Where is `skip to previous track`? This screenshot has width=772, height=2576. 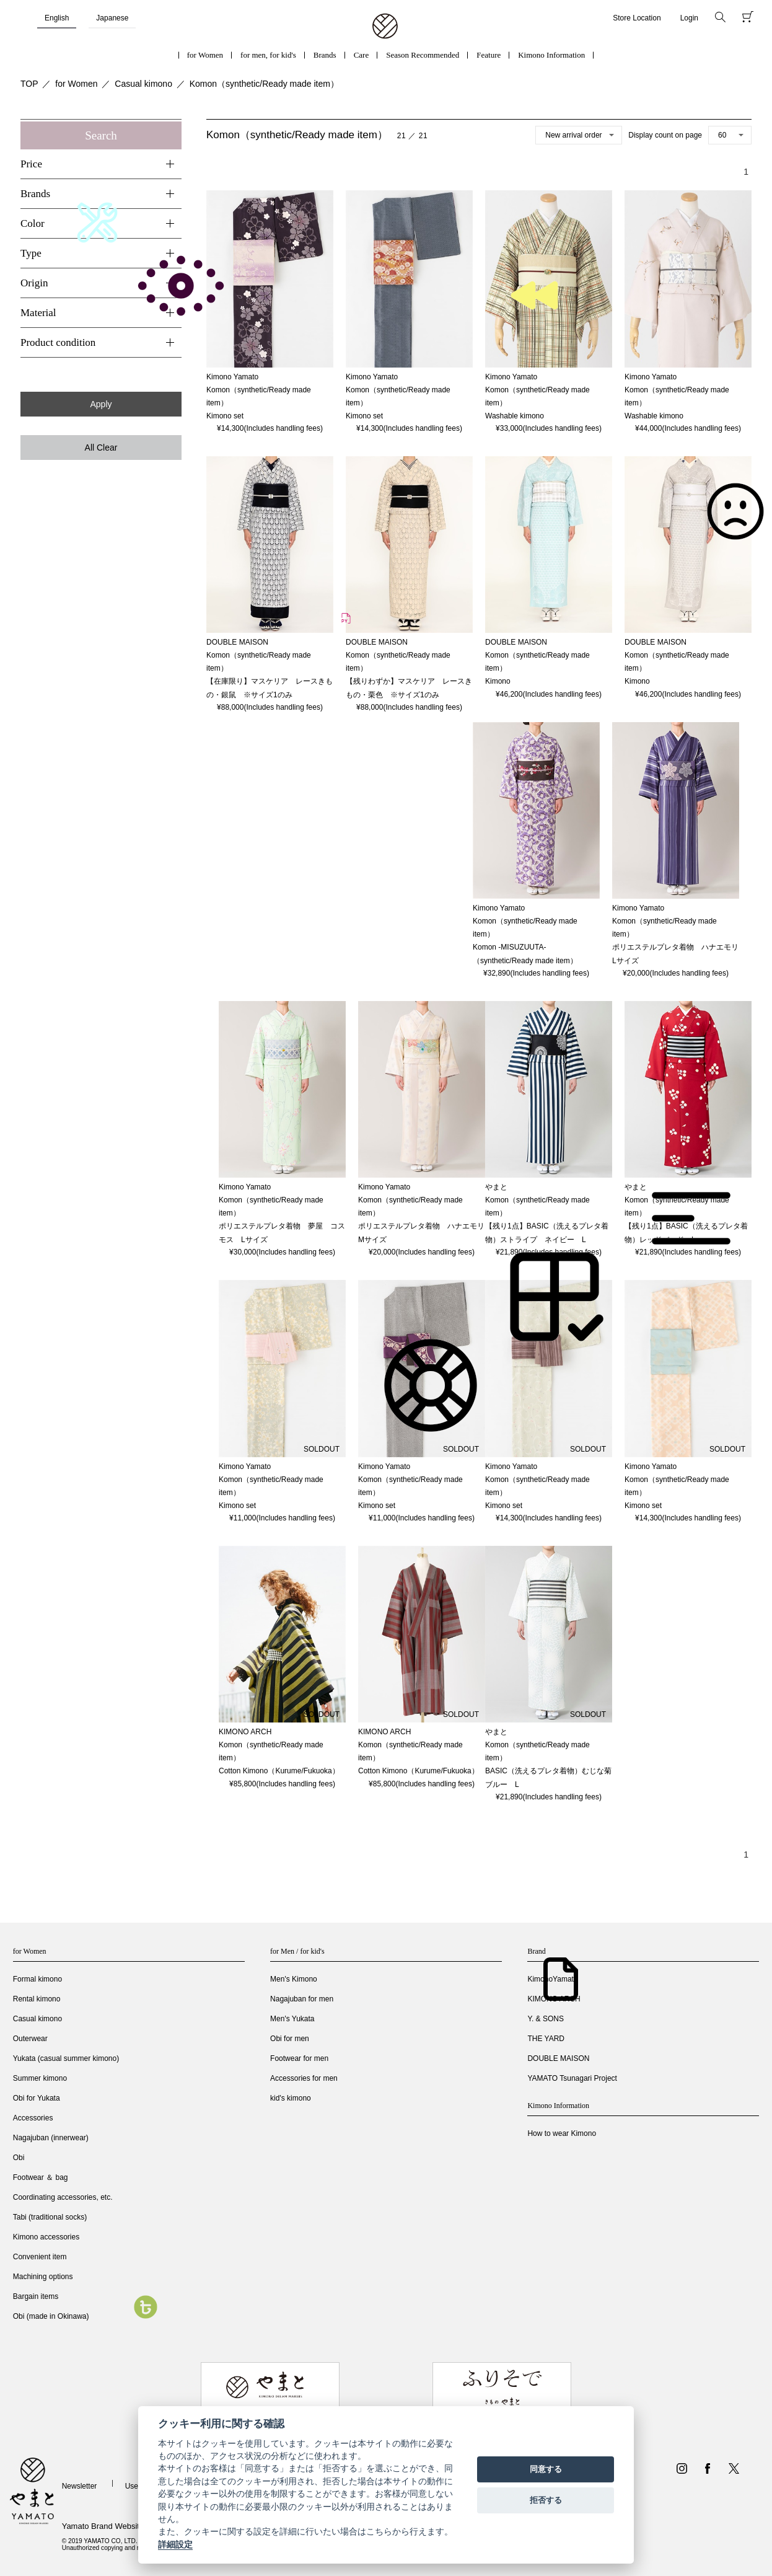 skip to previous track is located at coordinates (534, 295).